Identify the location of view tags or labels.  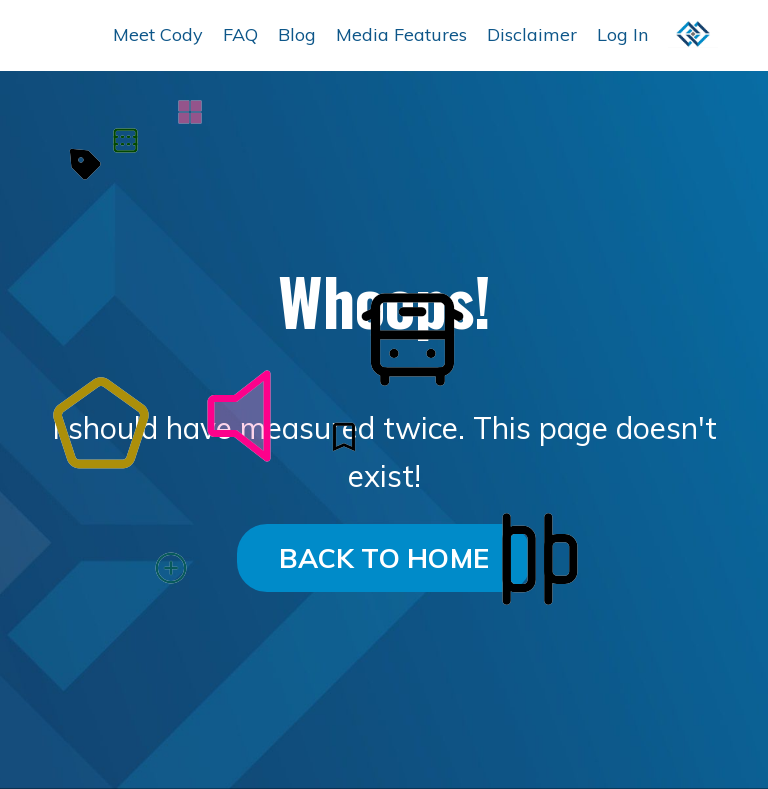
(83, 162).